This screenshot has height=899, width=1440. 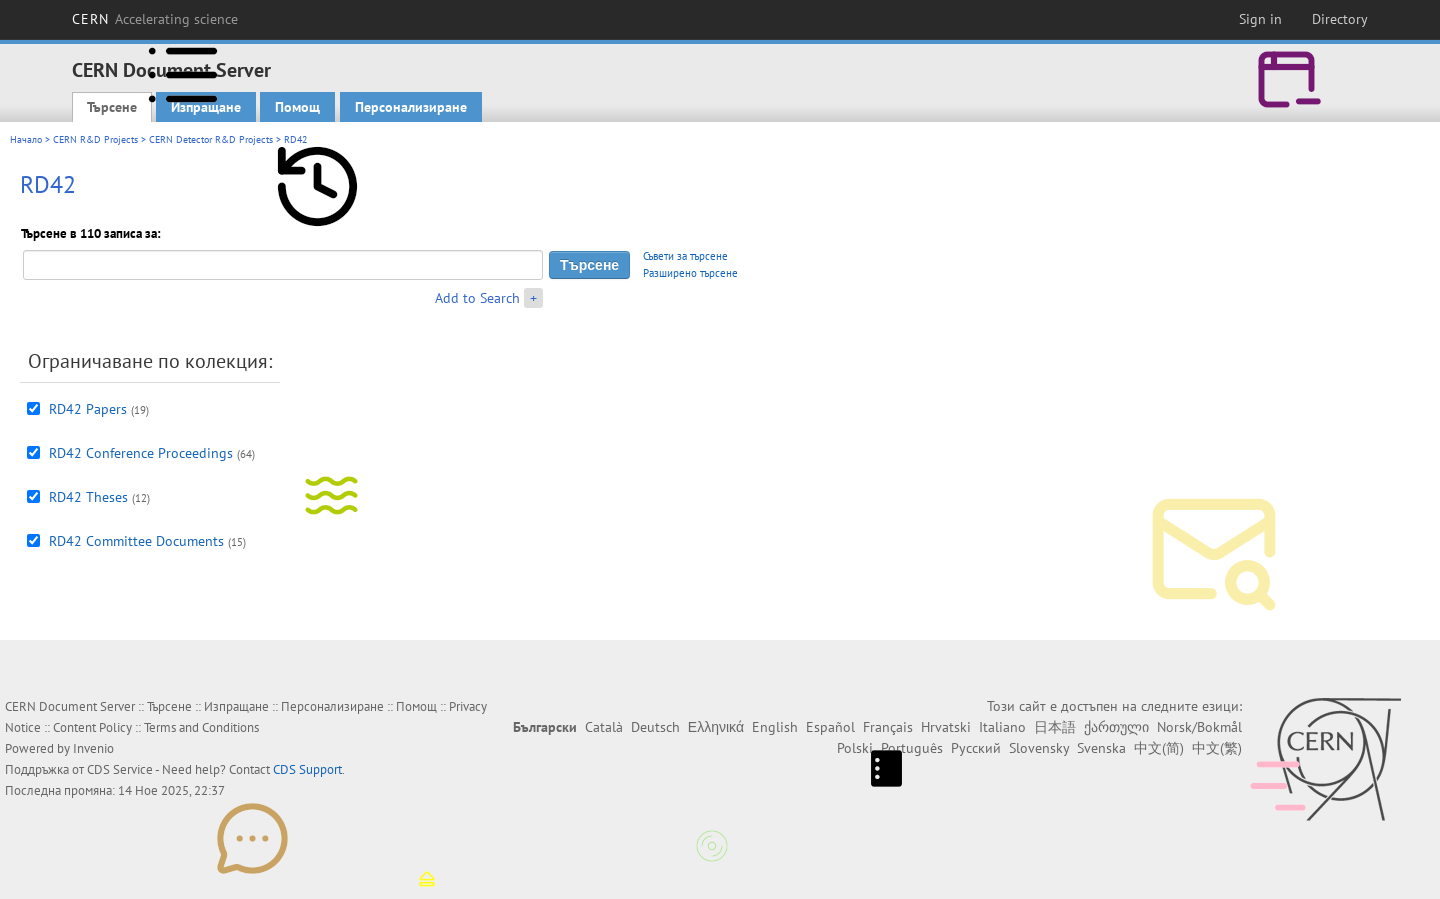 I want to click on view your browsing or activity history, so click(x=317, y=186).